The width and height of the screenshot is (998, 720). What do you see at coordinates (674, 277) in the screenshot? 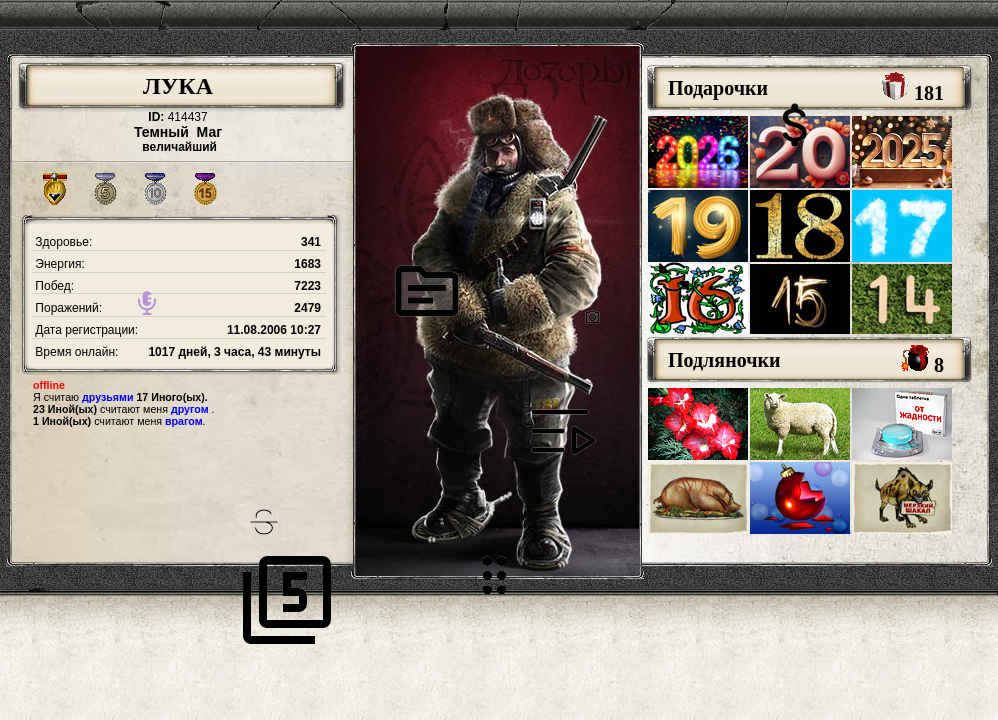
I see `refresh or reload content` at bounding box center [674, 277].